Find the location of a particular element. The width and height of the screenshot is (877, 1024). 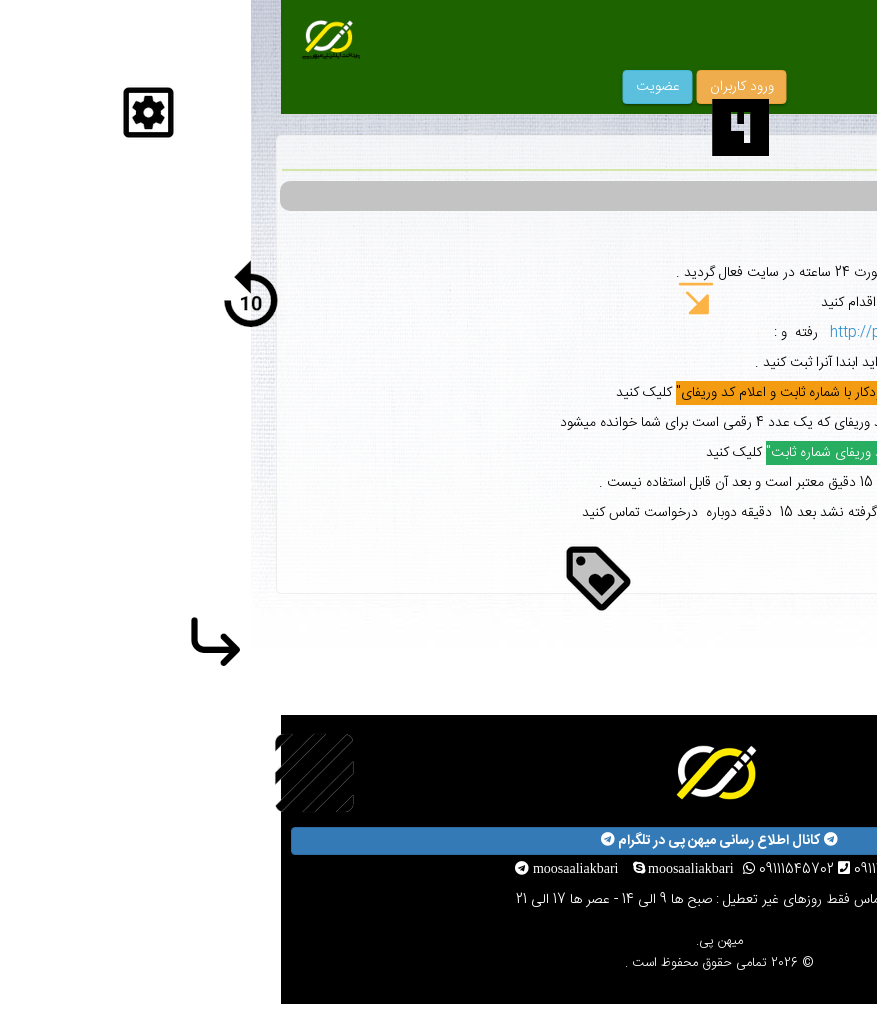

apply a texture or pattern overlay is located at coordinates (314, 773).